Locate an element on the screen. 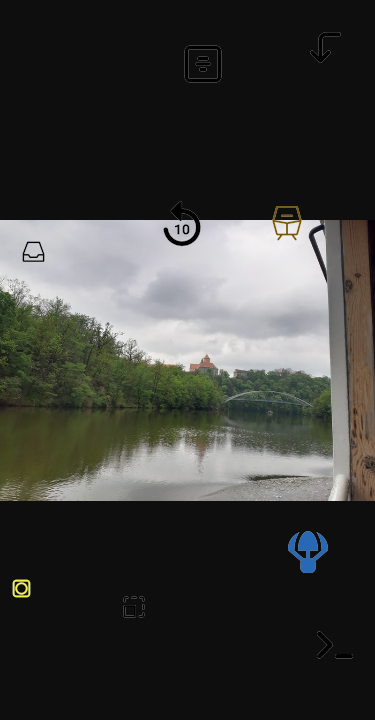 The image size is (375, 720). view your inbox messages is located at coordinates (33, 252).